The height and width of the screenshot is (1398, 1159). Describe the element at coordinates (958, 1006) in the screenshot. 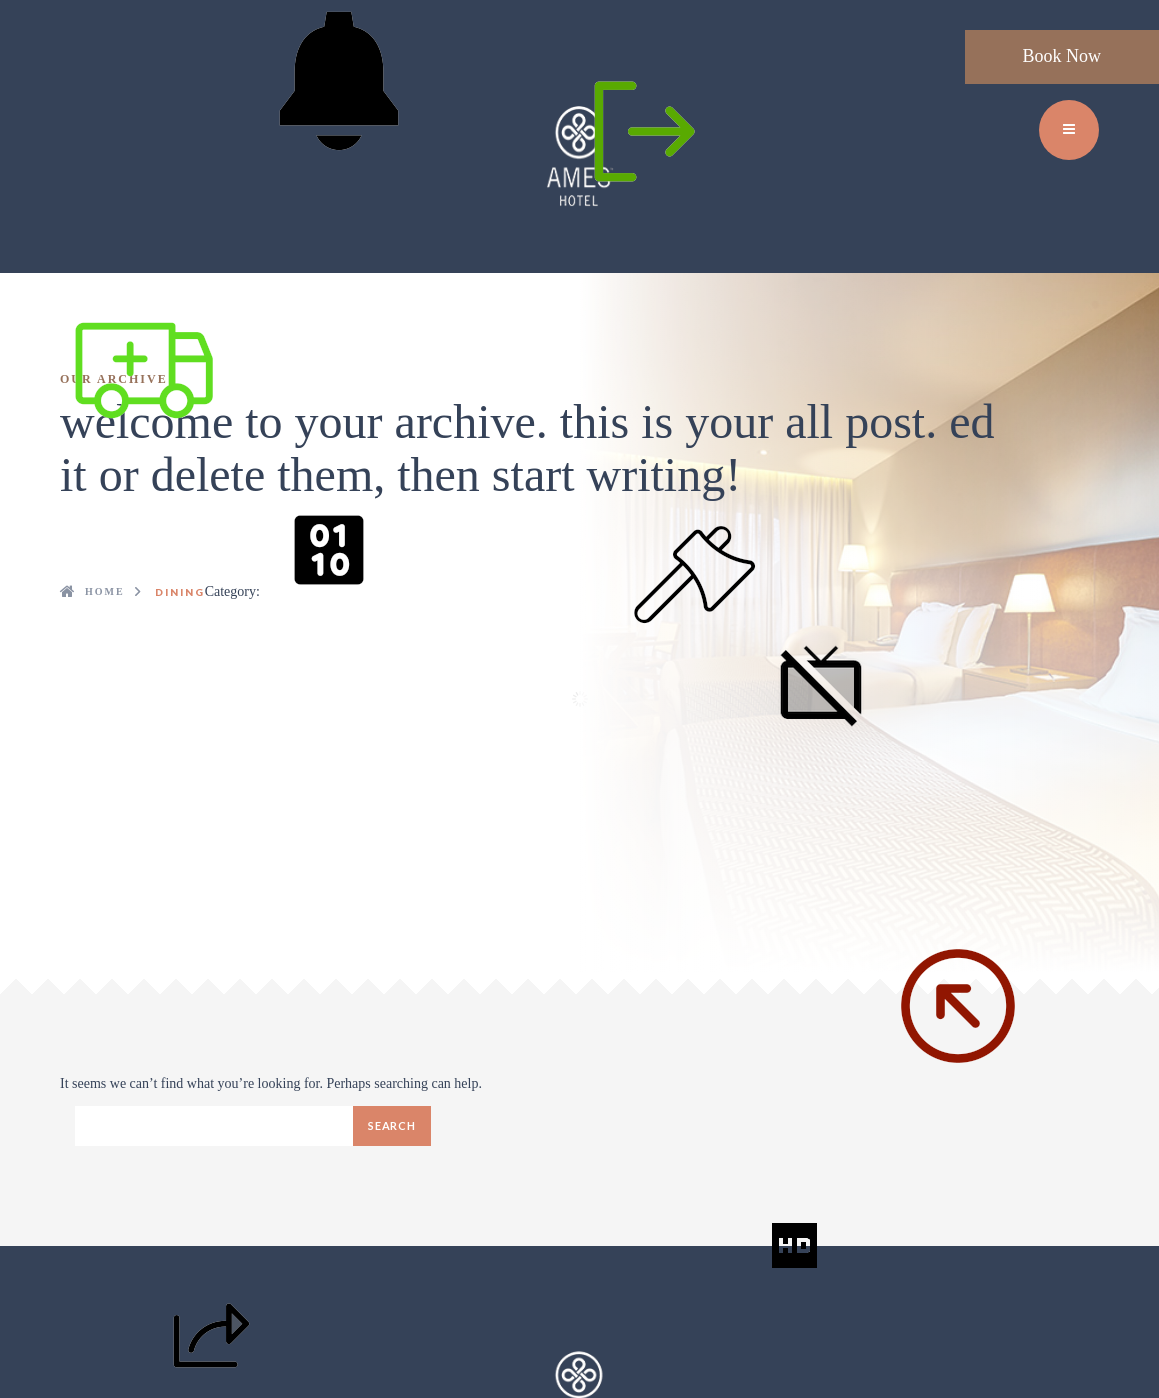

I see `navigate back to previous screen` at that location.